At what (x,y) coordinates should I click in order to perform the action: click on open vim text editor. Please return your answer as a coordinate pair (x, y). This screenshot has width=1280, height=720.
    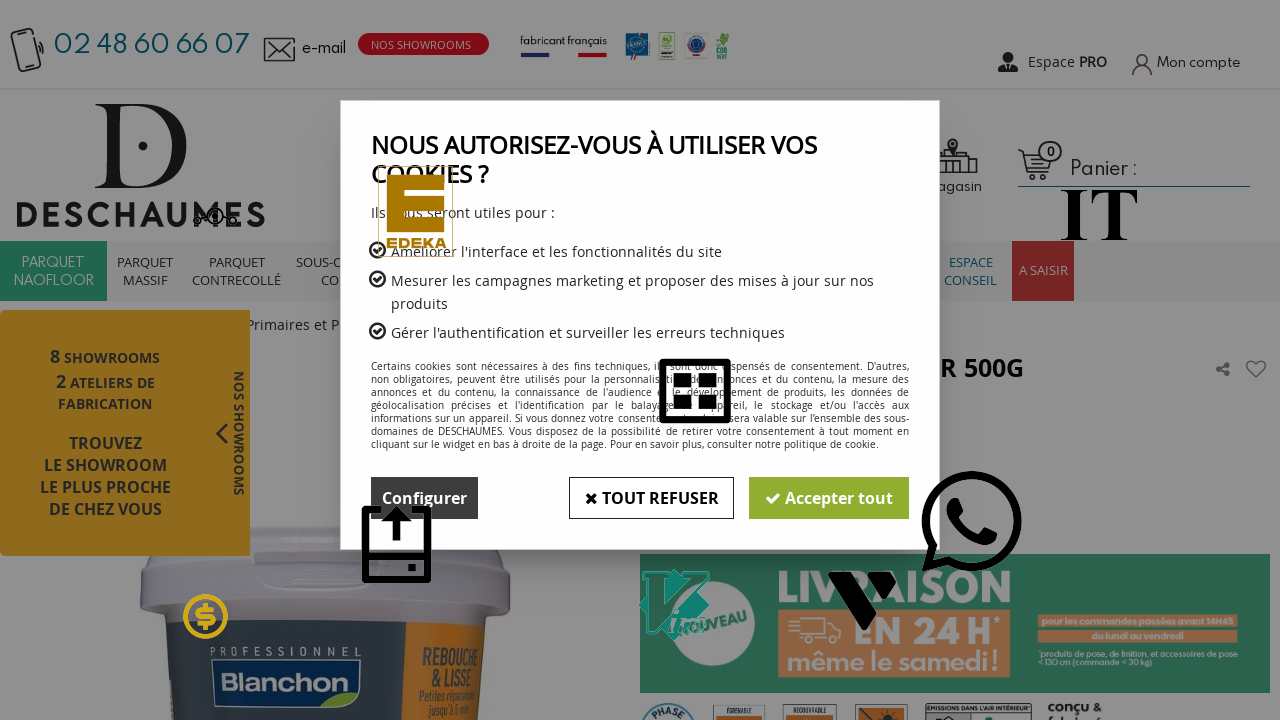
    Looking at the image, I should click on (674, 605).